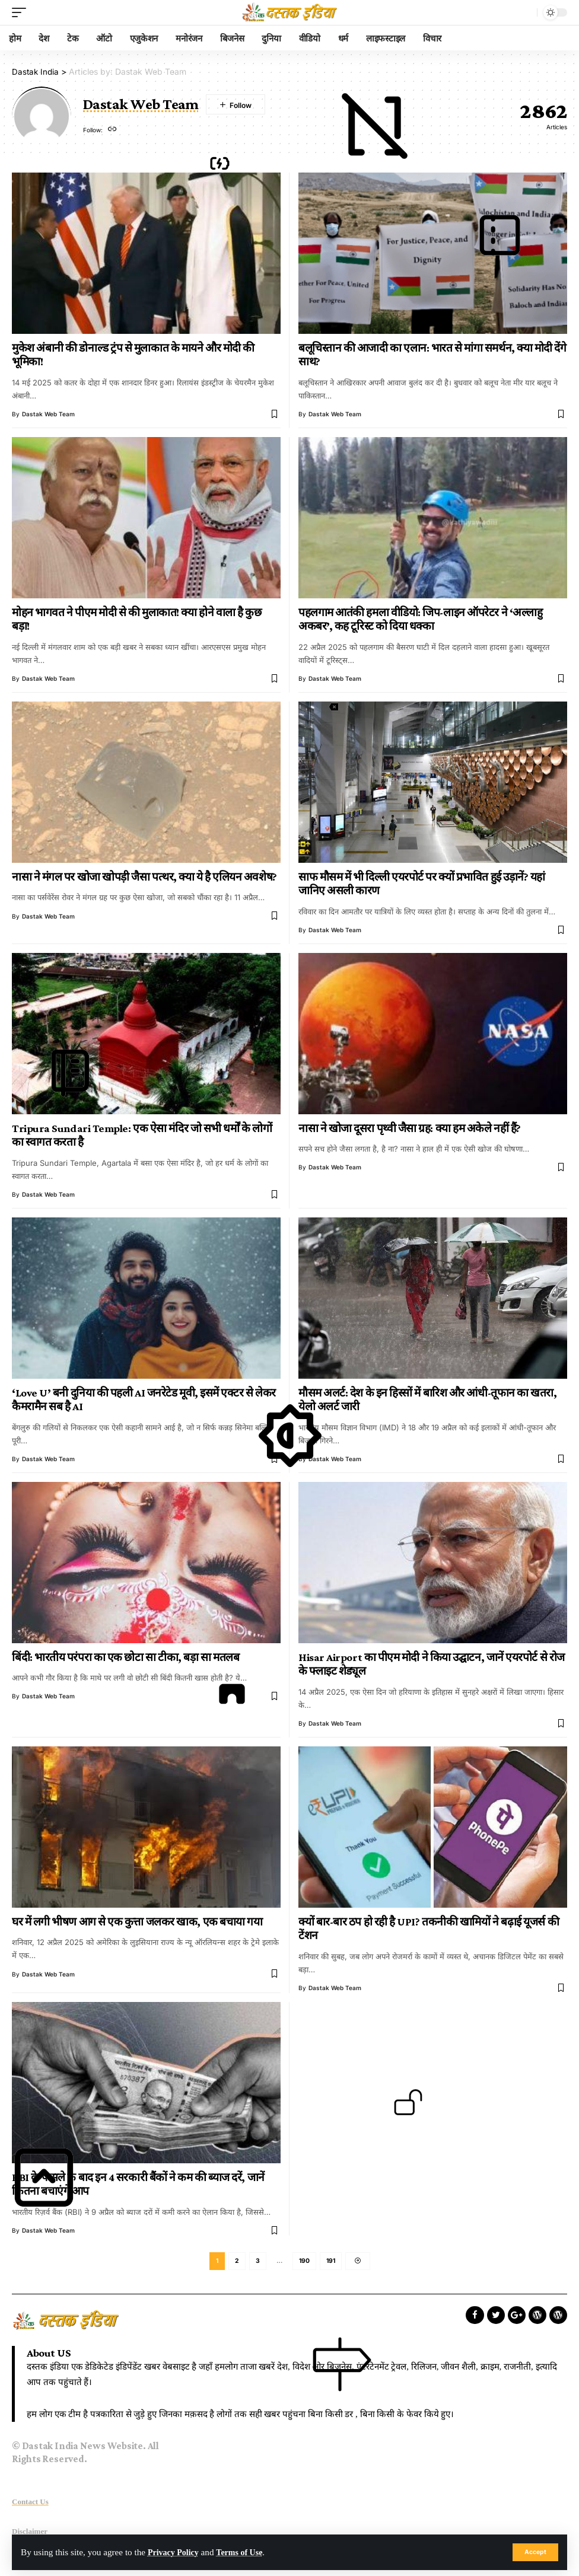 This screenshot has height=2576, width=579. Describe the element at coordinates (340, 2364) in the screenshot. I see `access directions or navigation options` at that location.